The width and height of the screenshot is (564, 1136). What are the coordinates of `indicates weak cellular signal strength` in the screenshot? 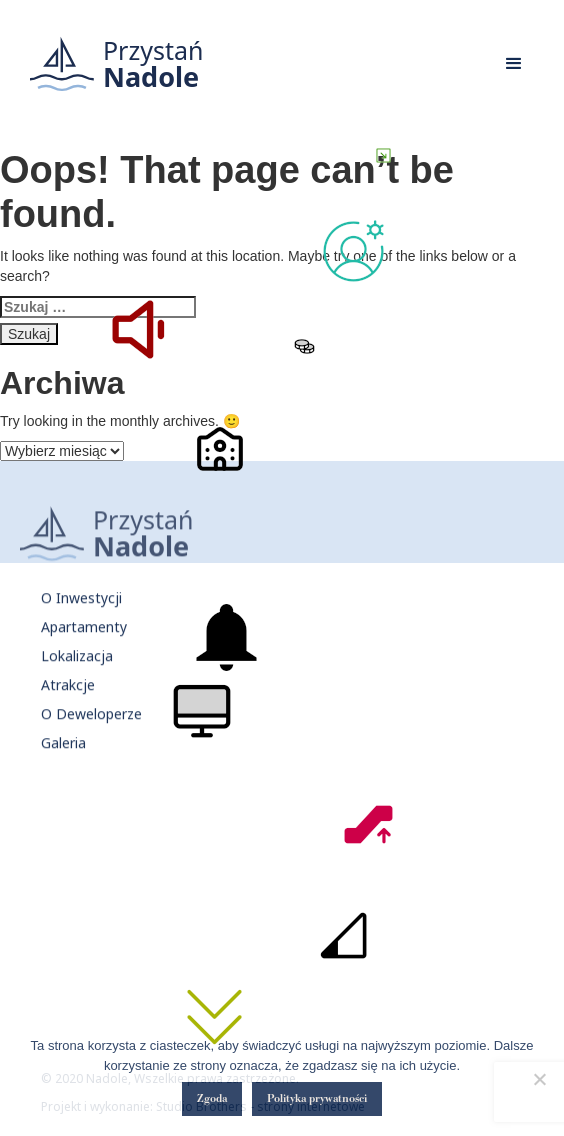 It's located at (347, 937).